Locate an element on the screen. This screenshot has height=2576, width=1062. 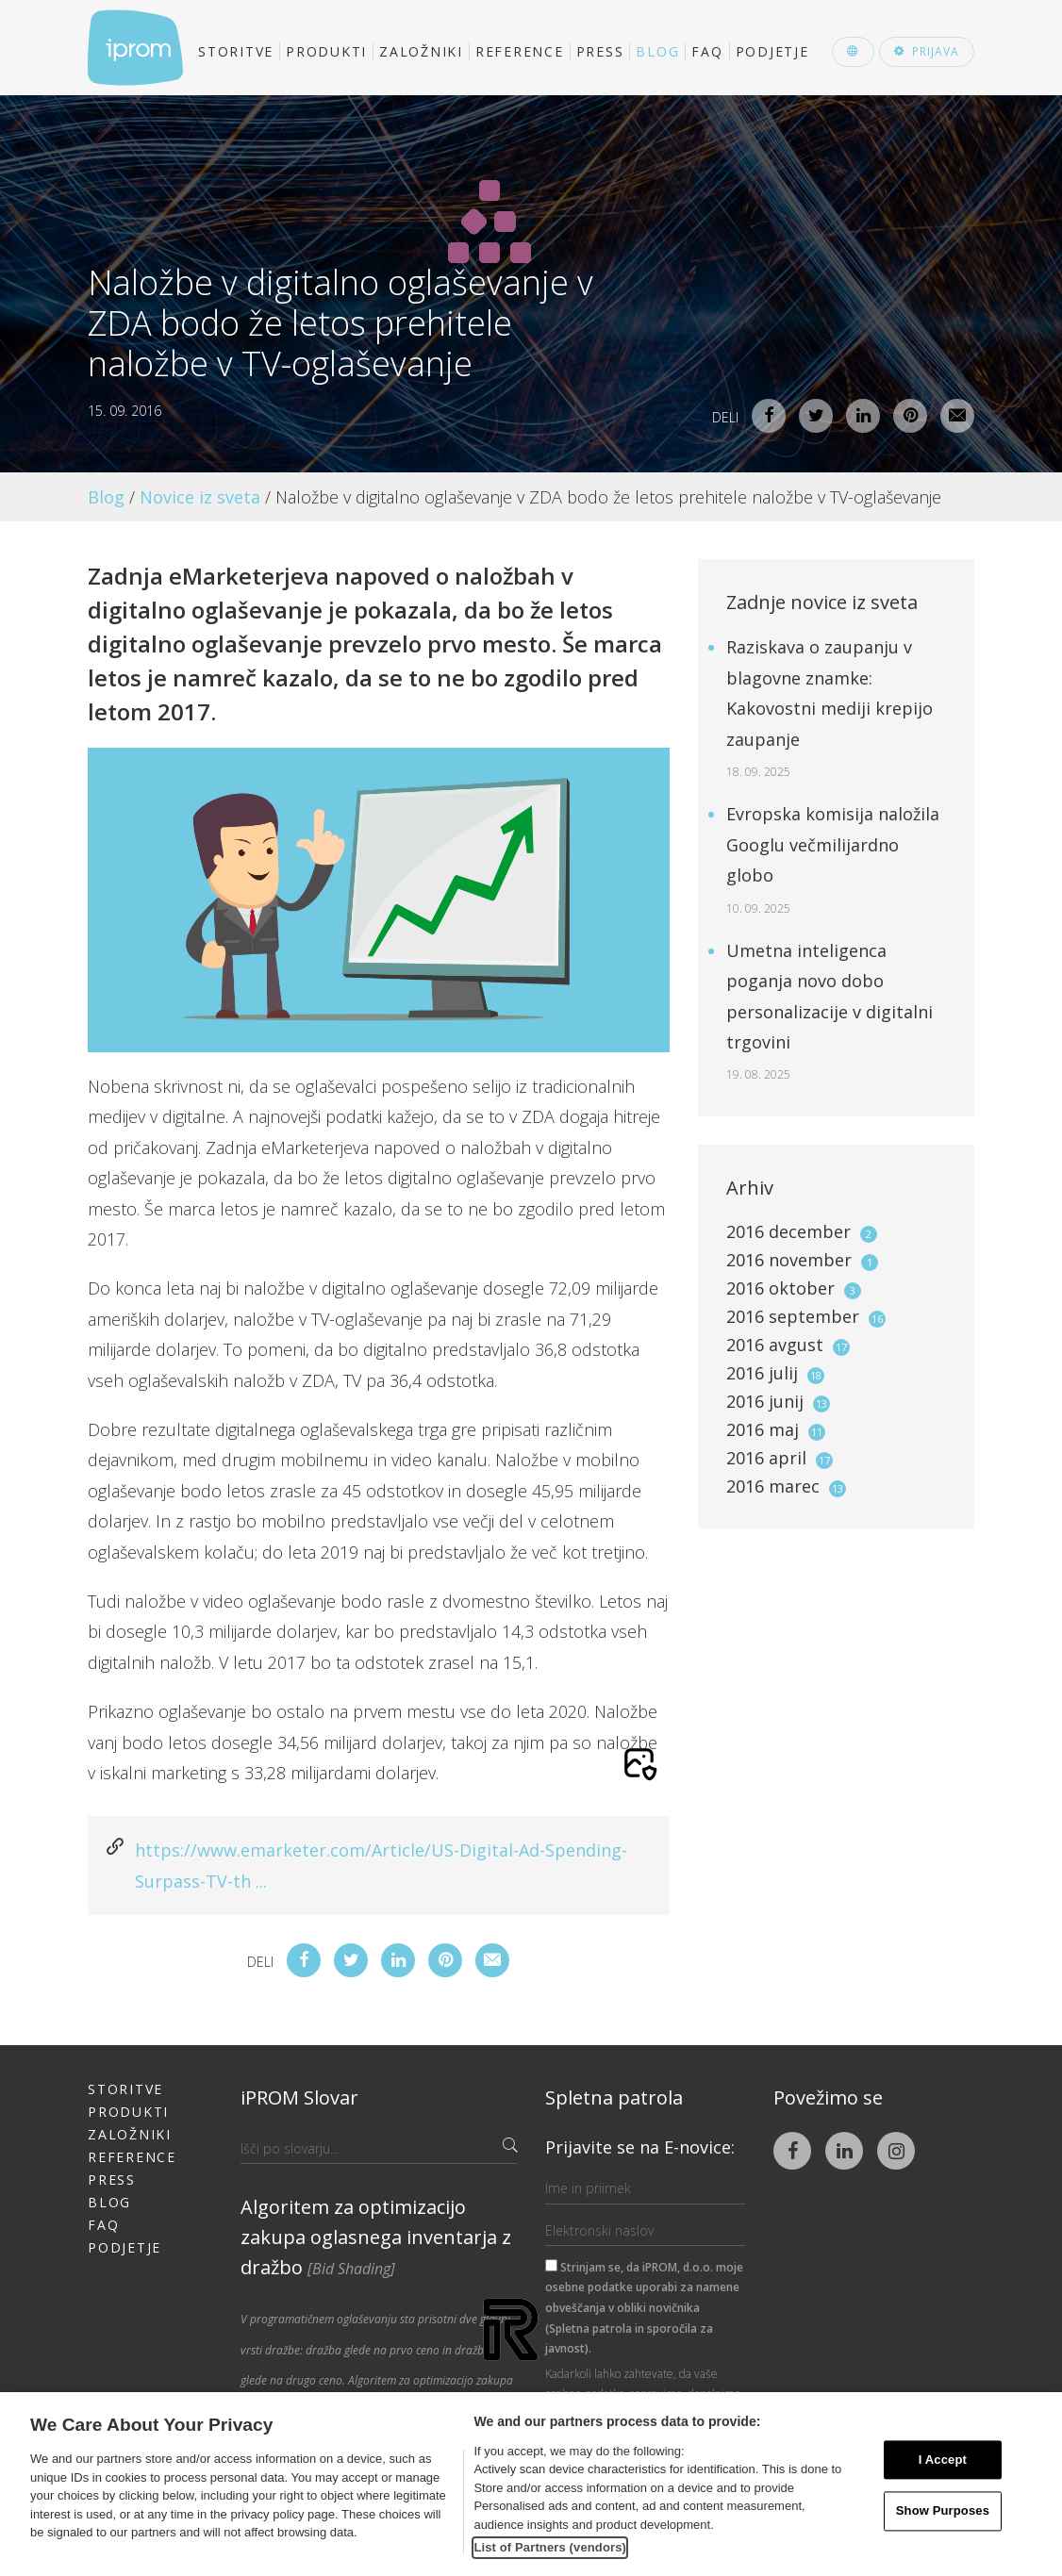
open the Revolut banking app is located at coordinates (510, 2329).